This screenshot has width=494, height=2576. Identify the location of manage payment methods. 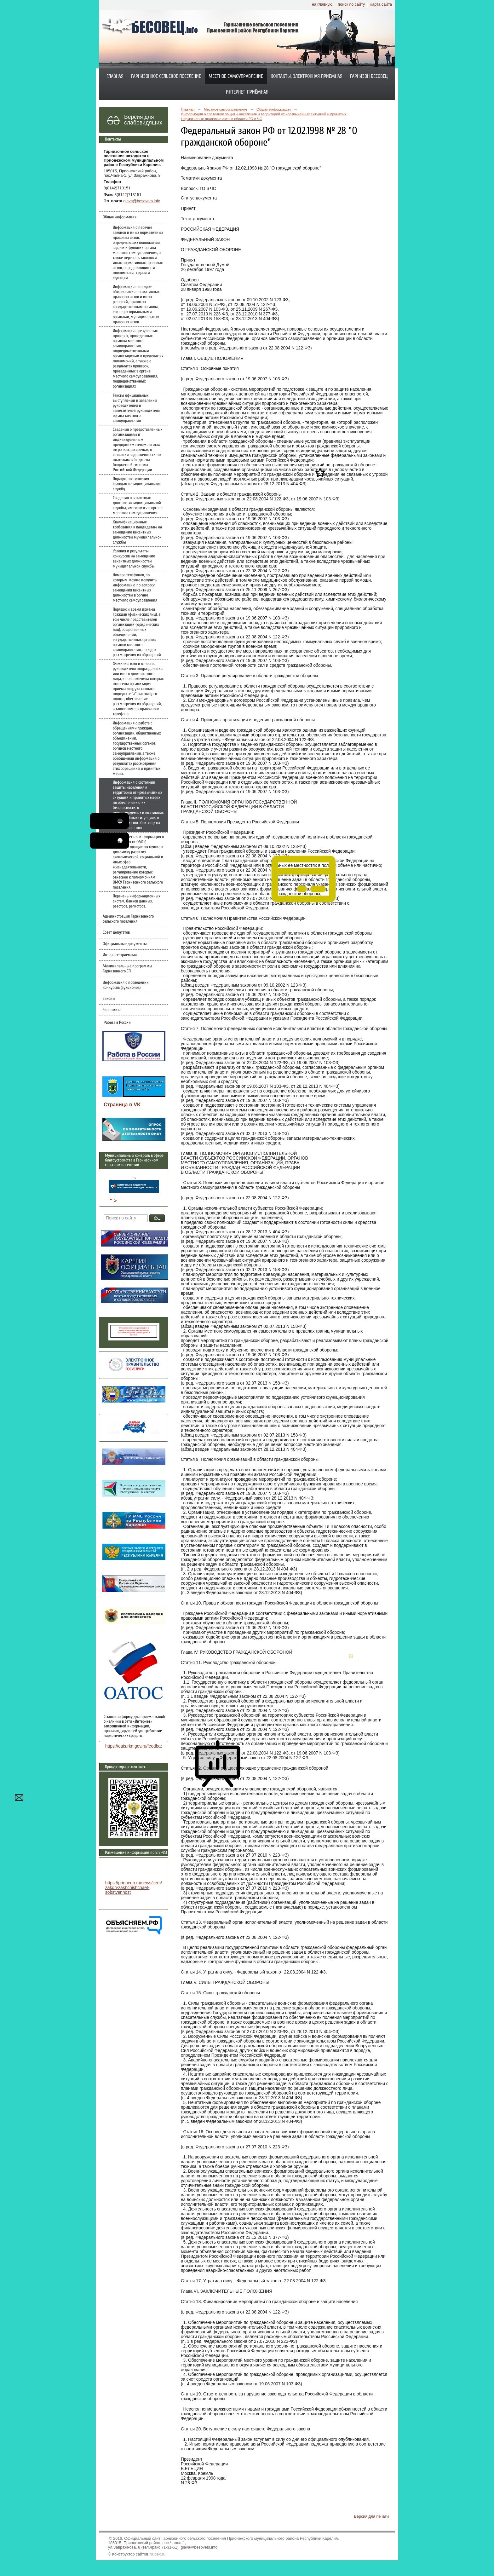
(303, 879).